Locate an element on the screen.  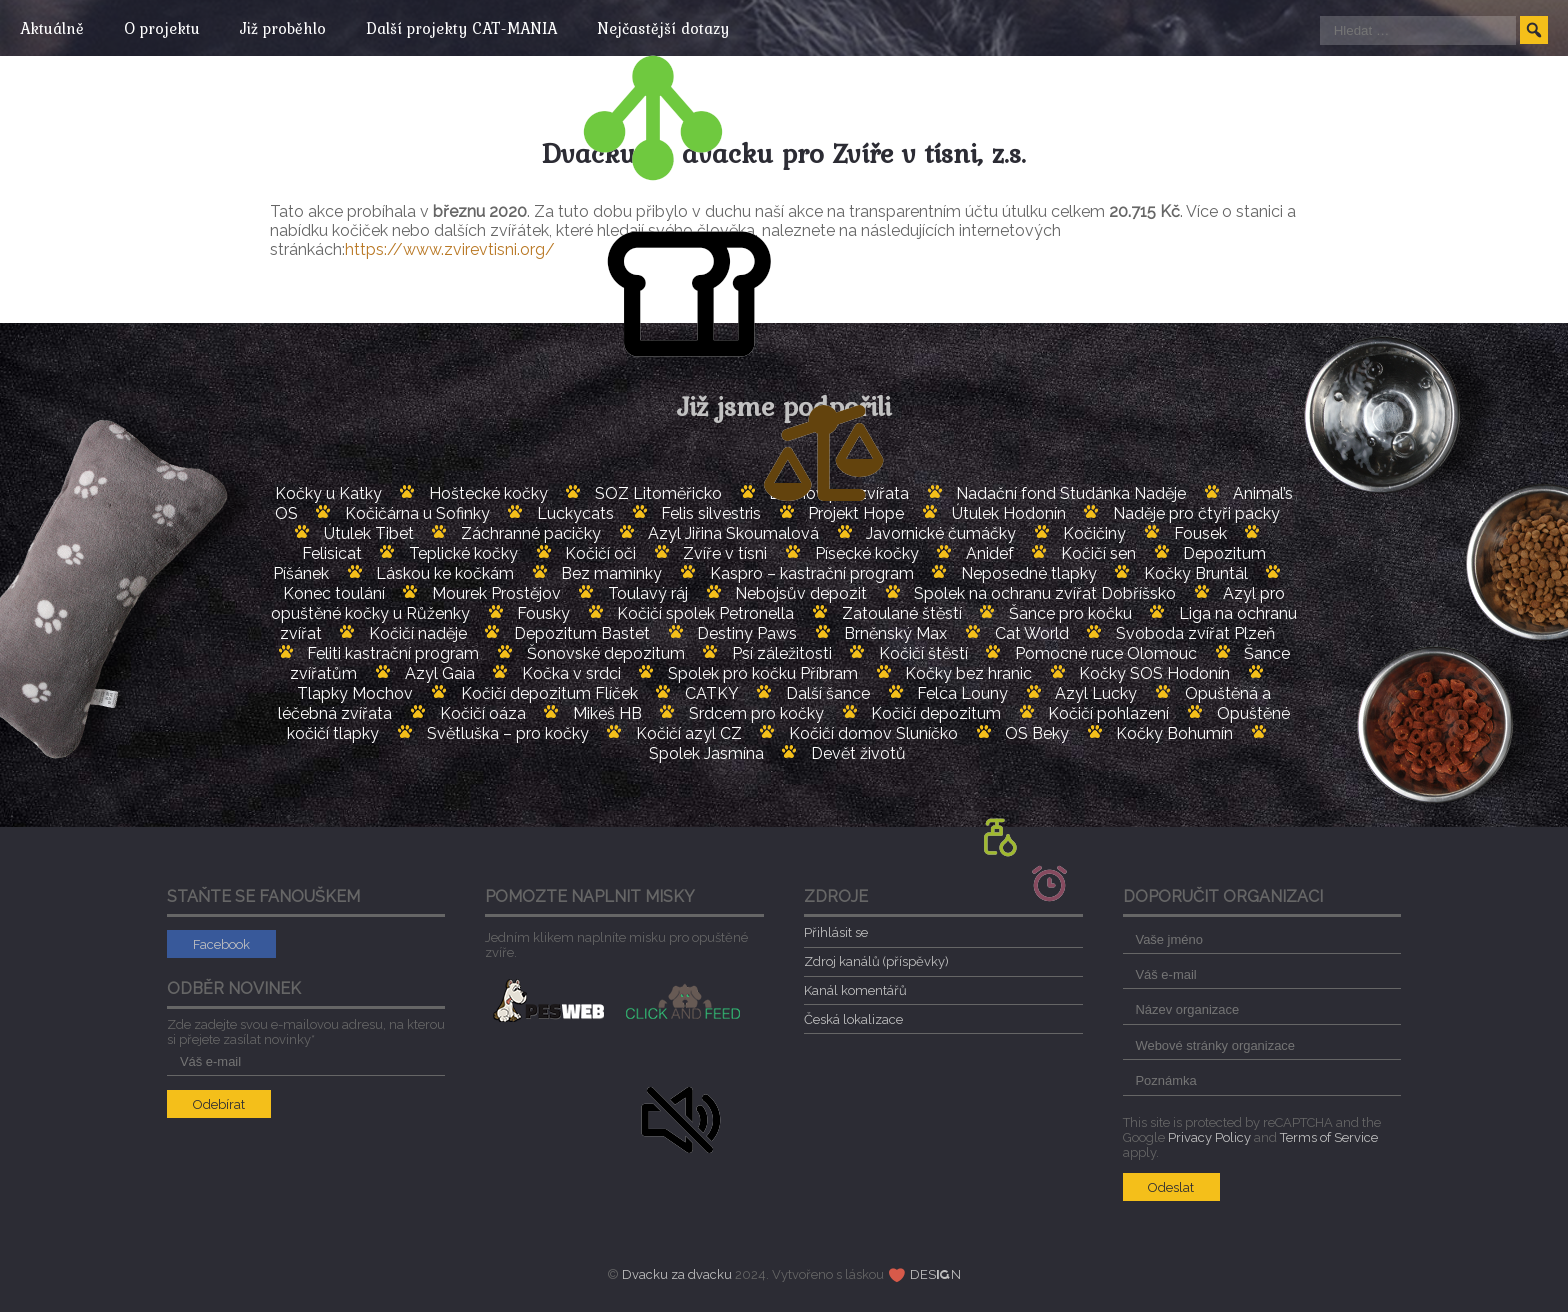
access hand sanitizer or soap dispenser location is located at coordinates (999, 837).